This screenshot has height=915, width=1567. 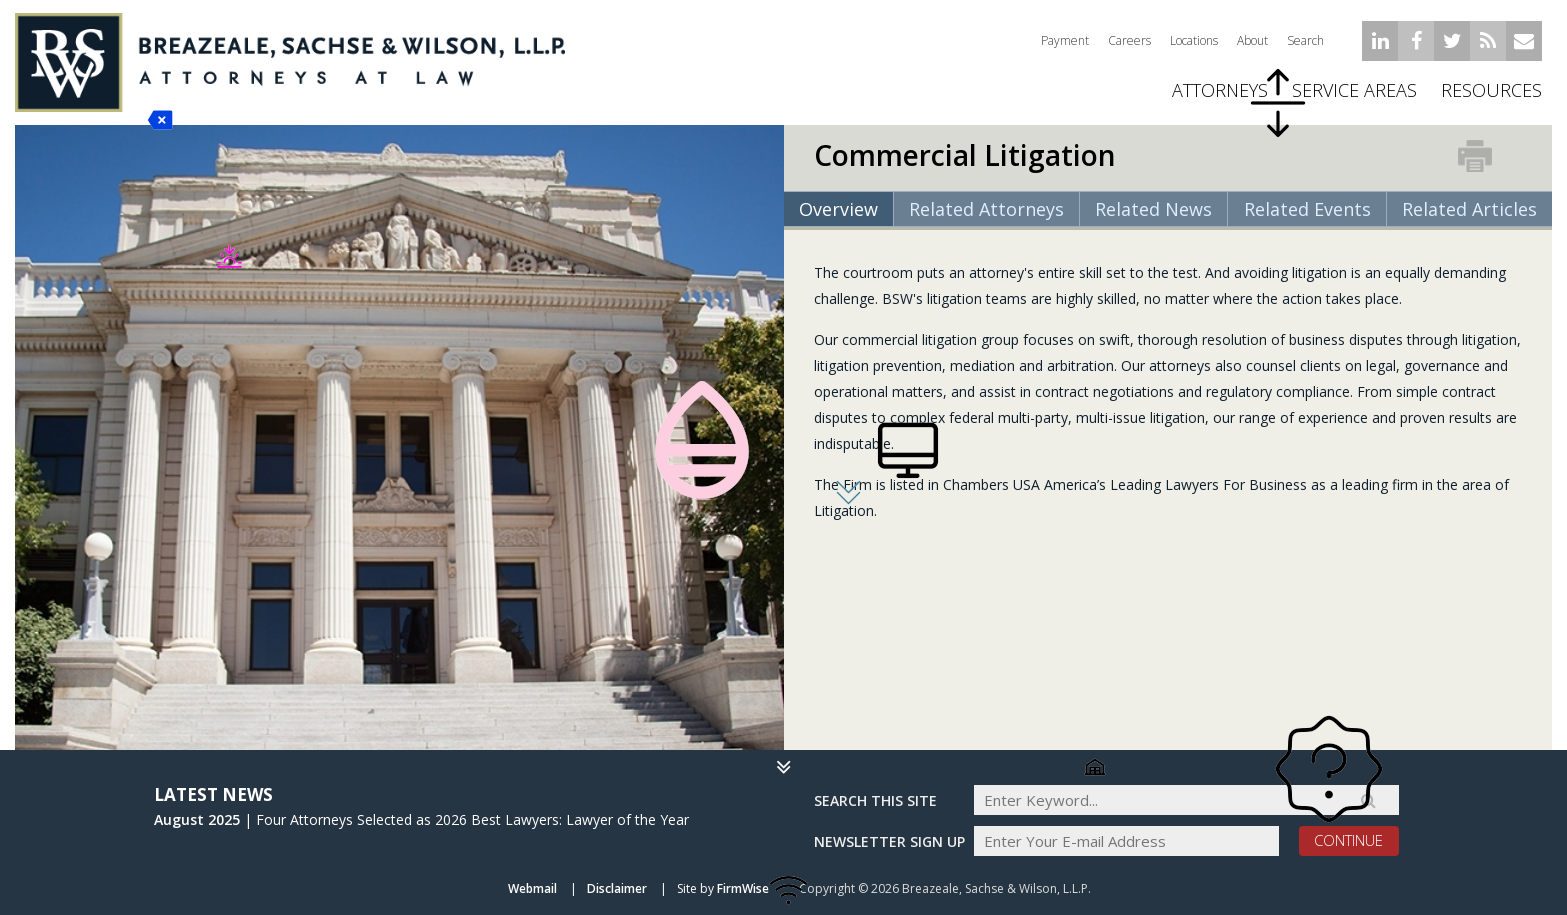 I want to click on set display to evening or night mode, so click(x=229, y=256).